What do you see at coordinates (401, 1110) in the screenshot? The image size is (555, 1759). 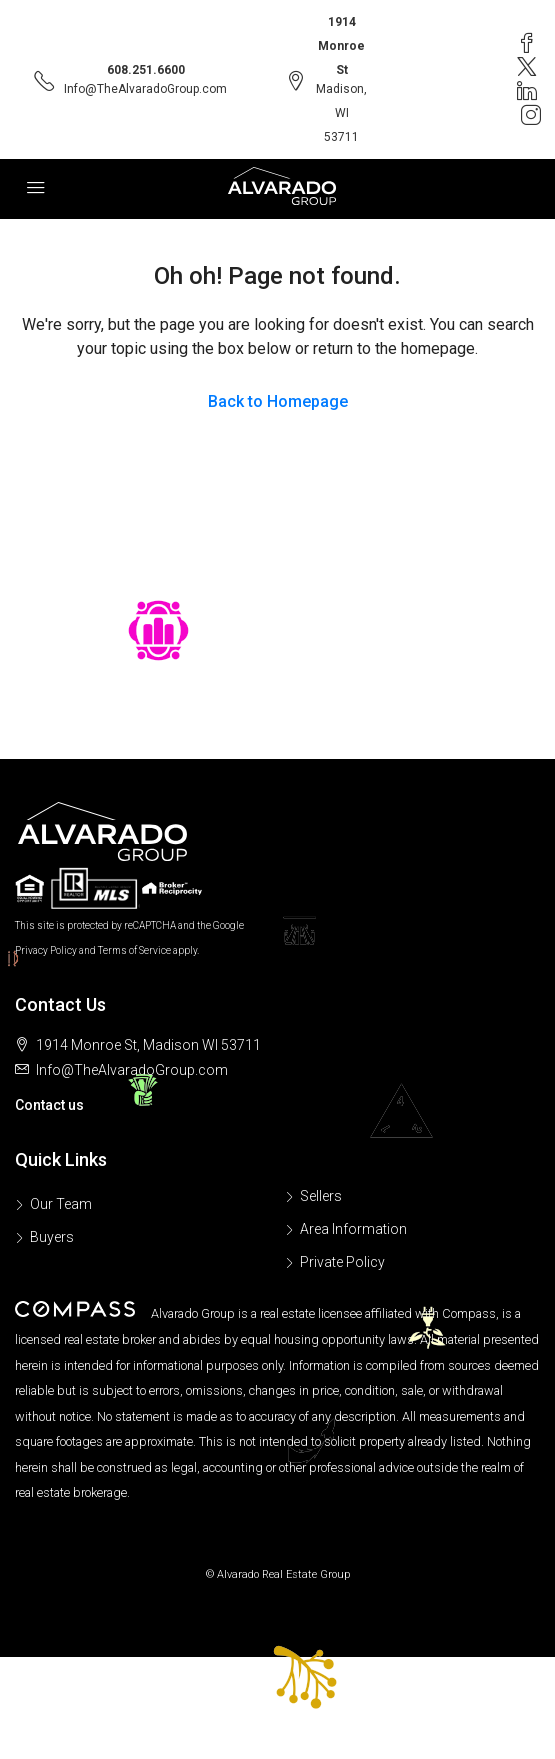 I see `select a 4-sided die for rolling` at bounding box center [401, 1110].